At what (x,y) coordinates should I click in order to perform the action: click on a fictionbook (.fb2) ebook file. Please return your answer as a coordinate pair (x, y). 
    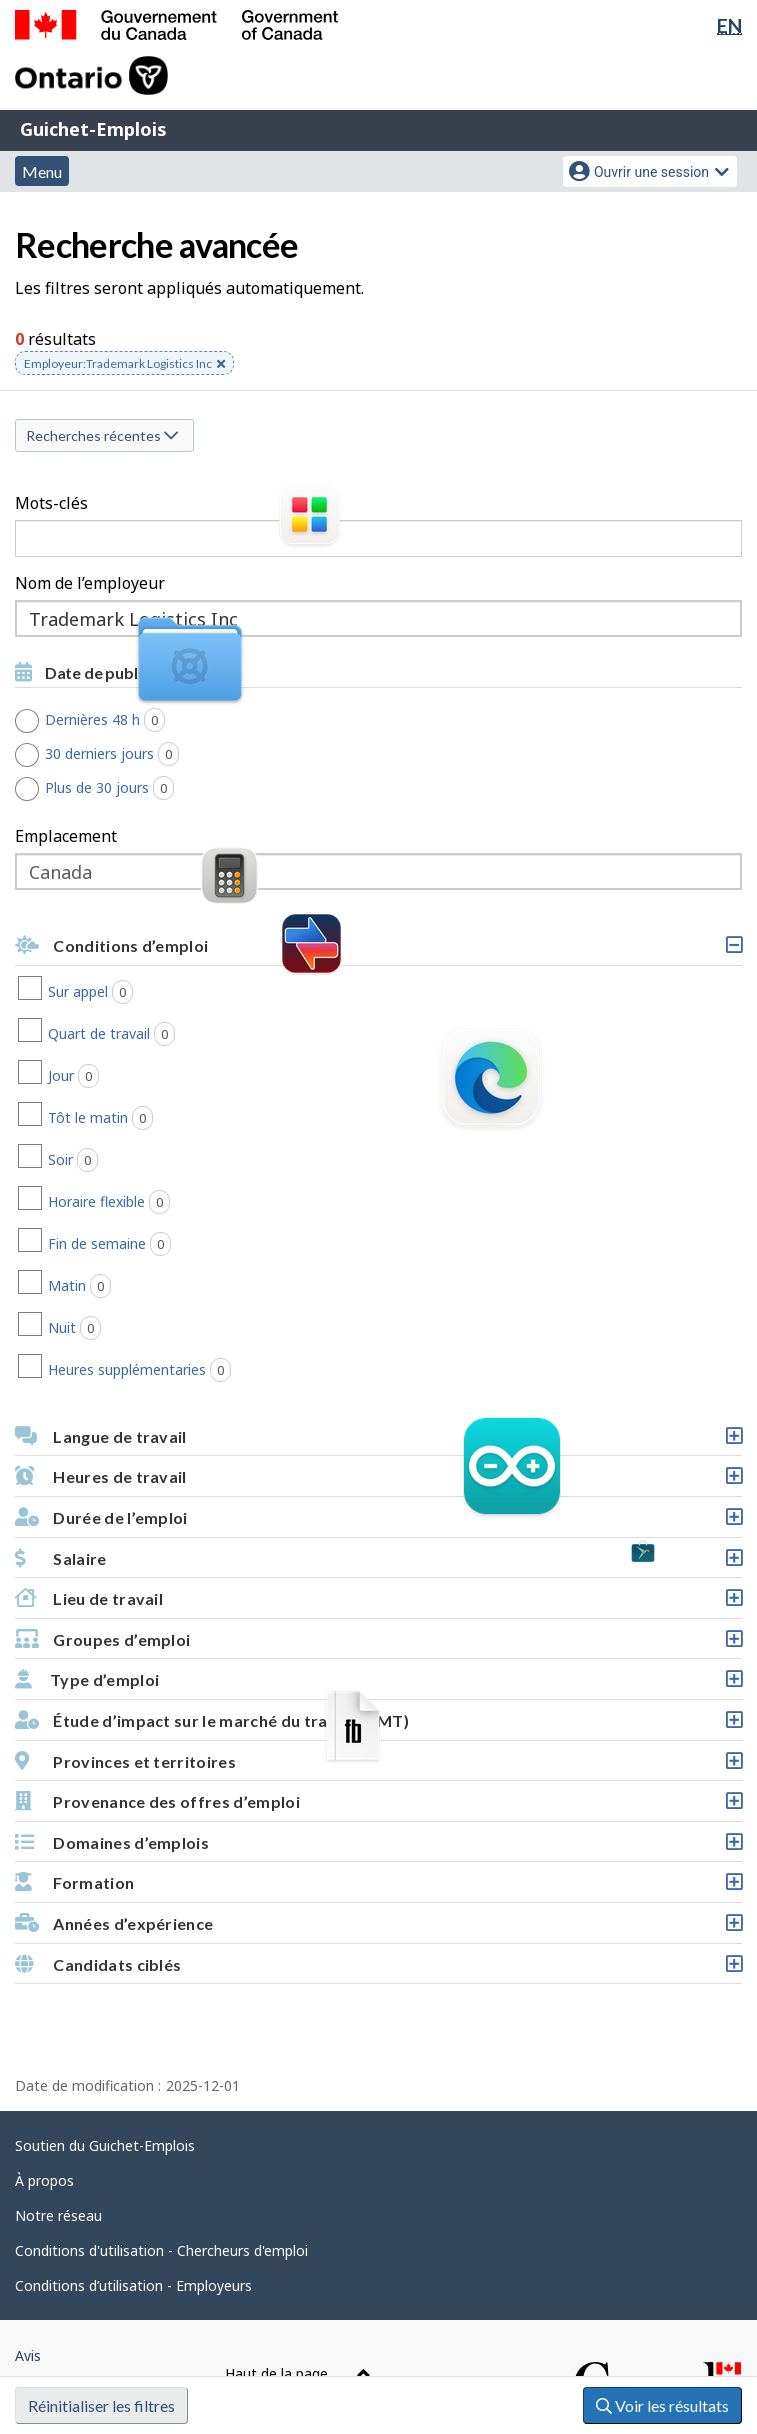
    Looking at the image, I should click on (353, 1727).